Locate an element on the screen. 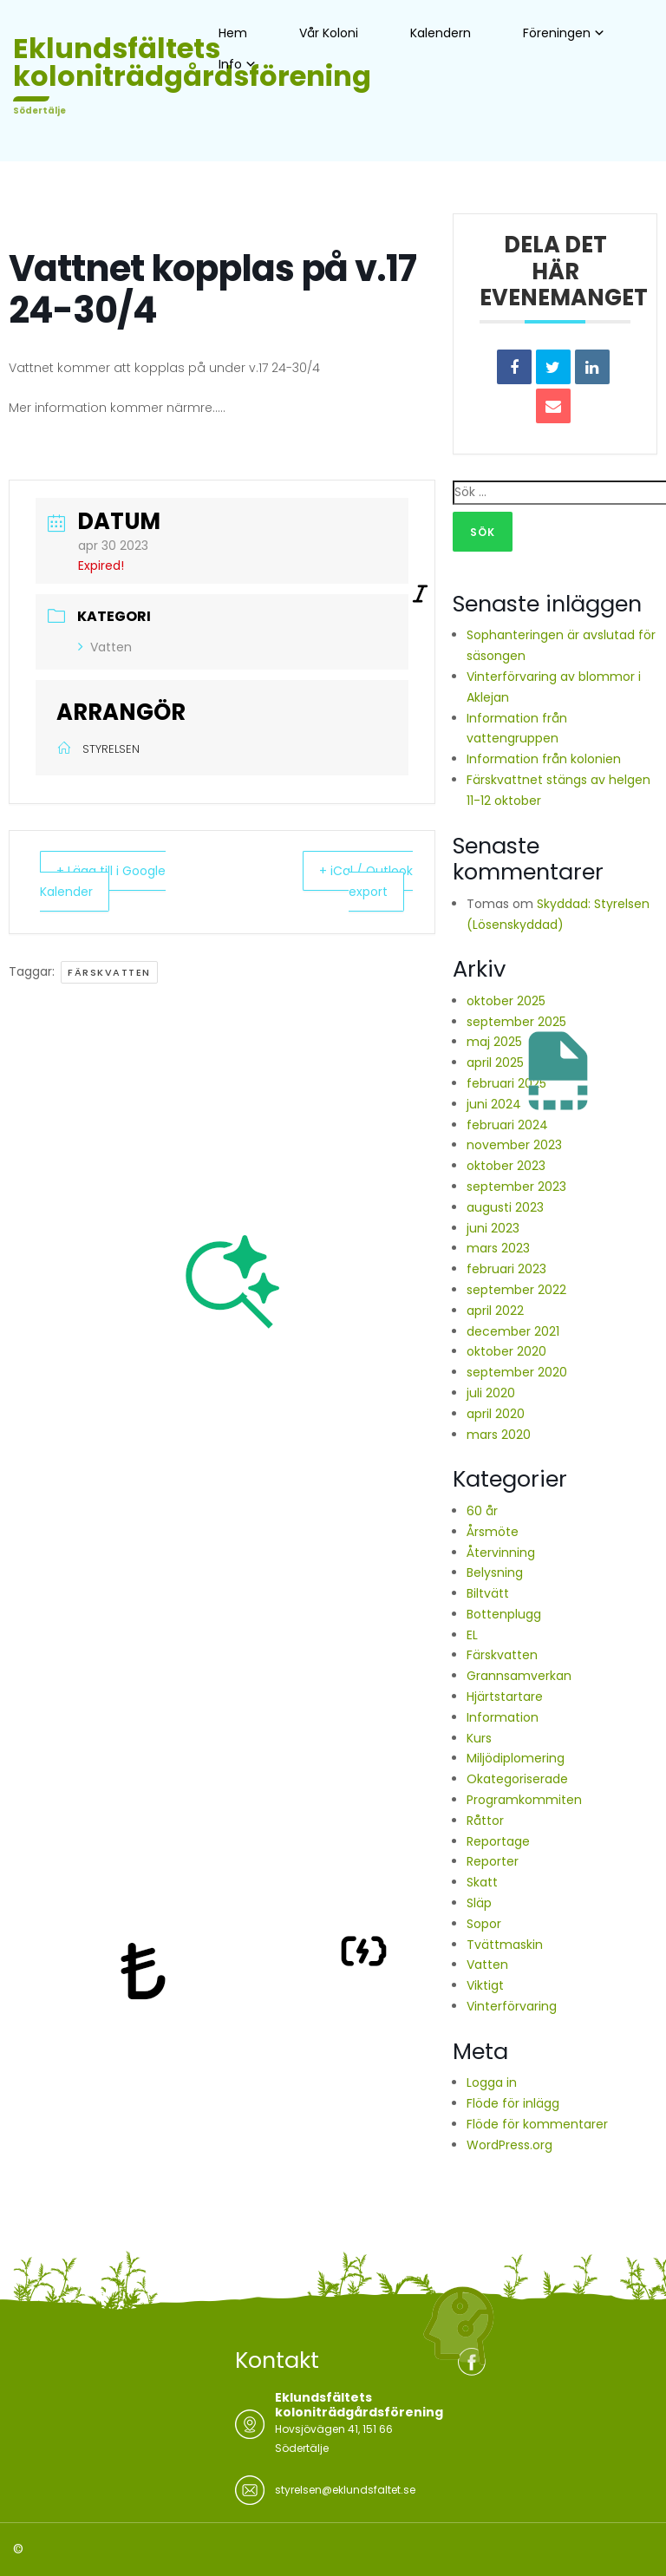 The image size is (666, 2576). search with AI-powered suggestions is located at coordinates (229, 1285).